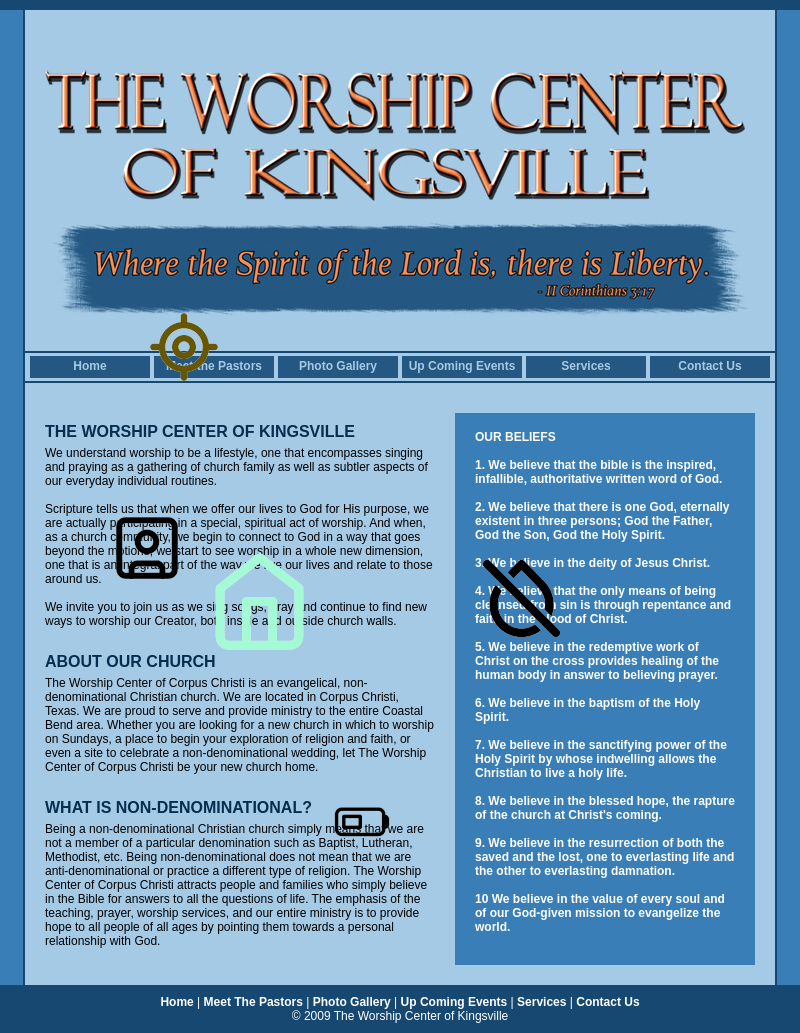 Image resolution: width=800 pixels, height=1033 pixels. I want to click on view user profile, so click(147, 548).